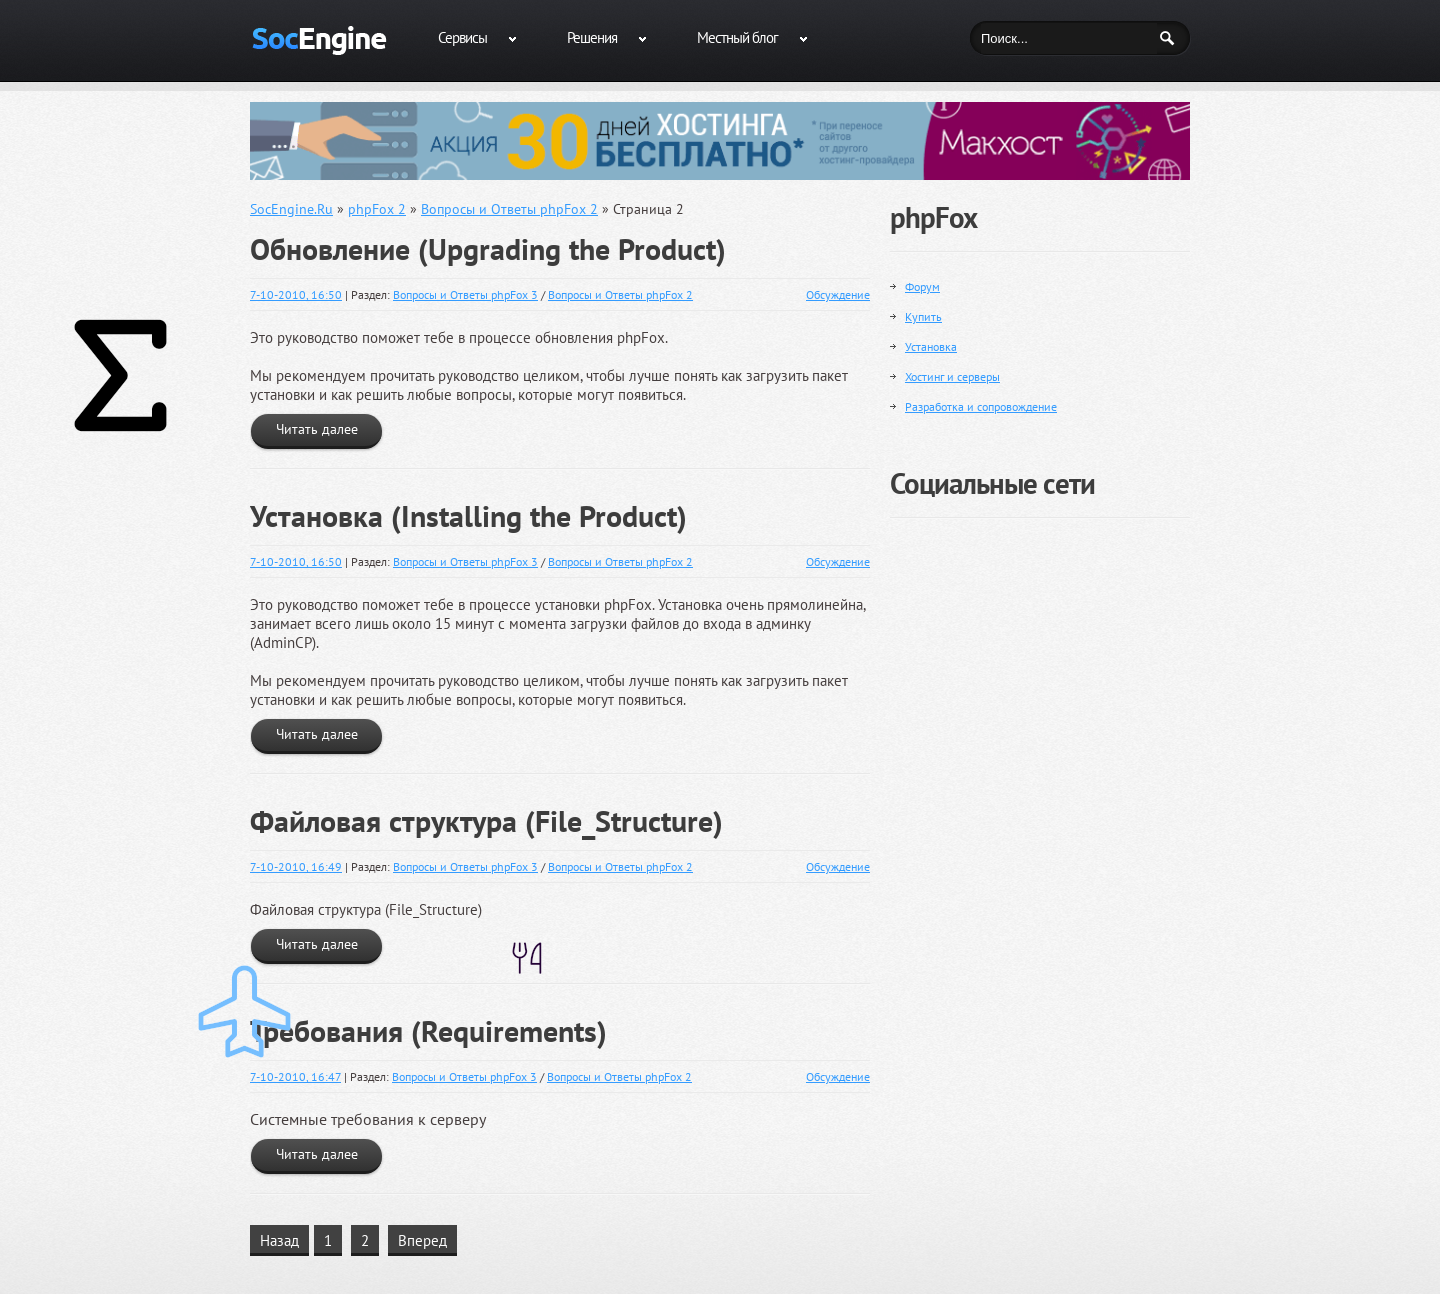  I want to click on access food and dining options, so click(527, 957).